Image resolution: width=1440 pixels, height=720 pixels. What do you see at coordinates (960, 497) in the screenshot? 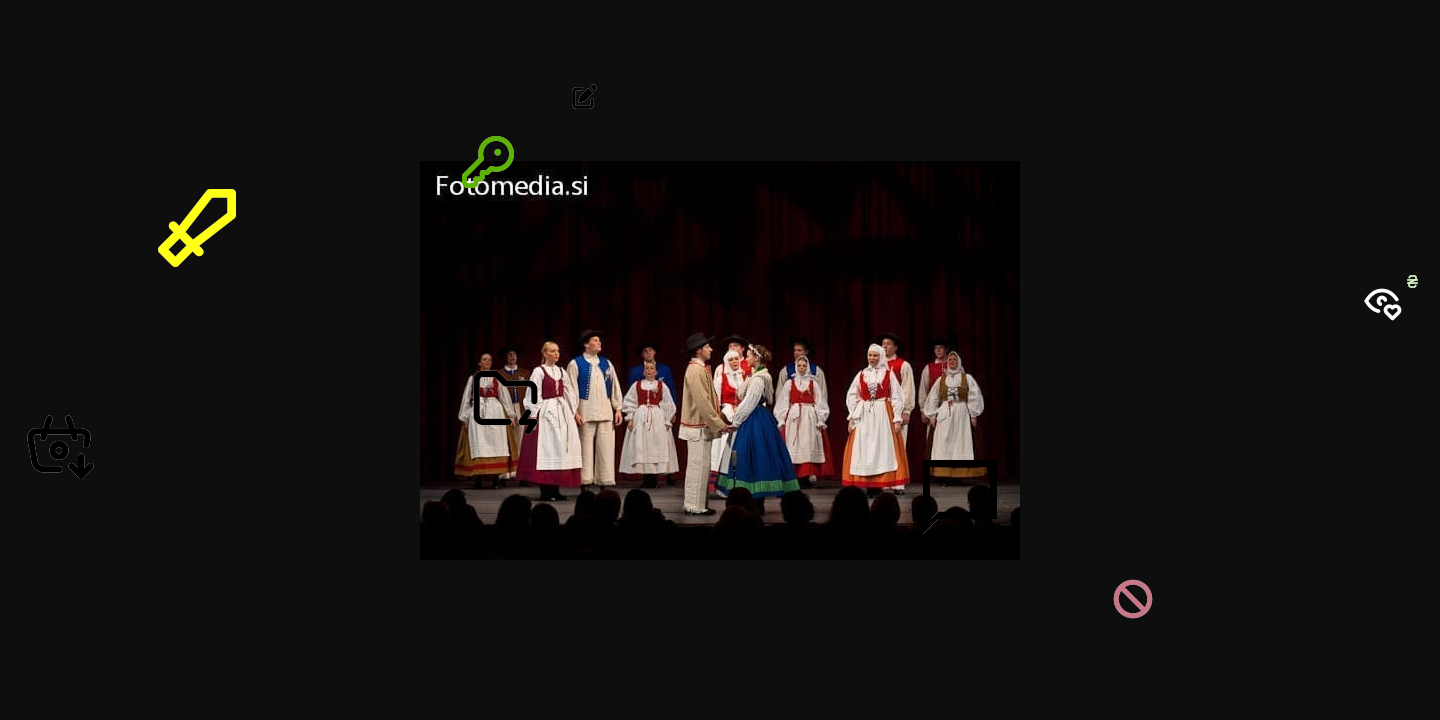
I see `open chat or messaging` at bounding box center [960, 497].